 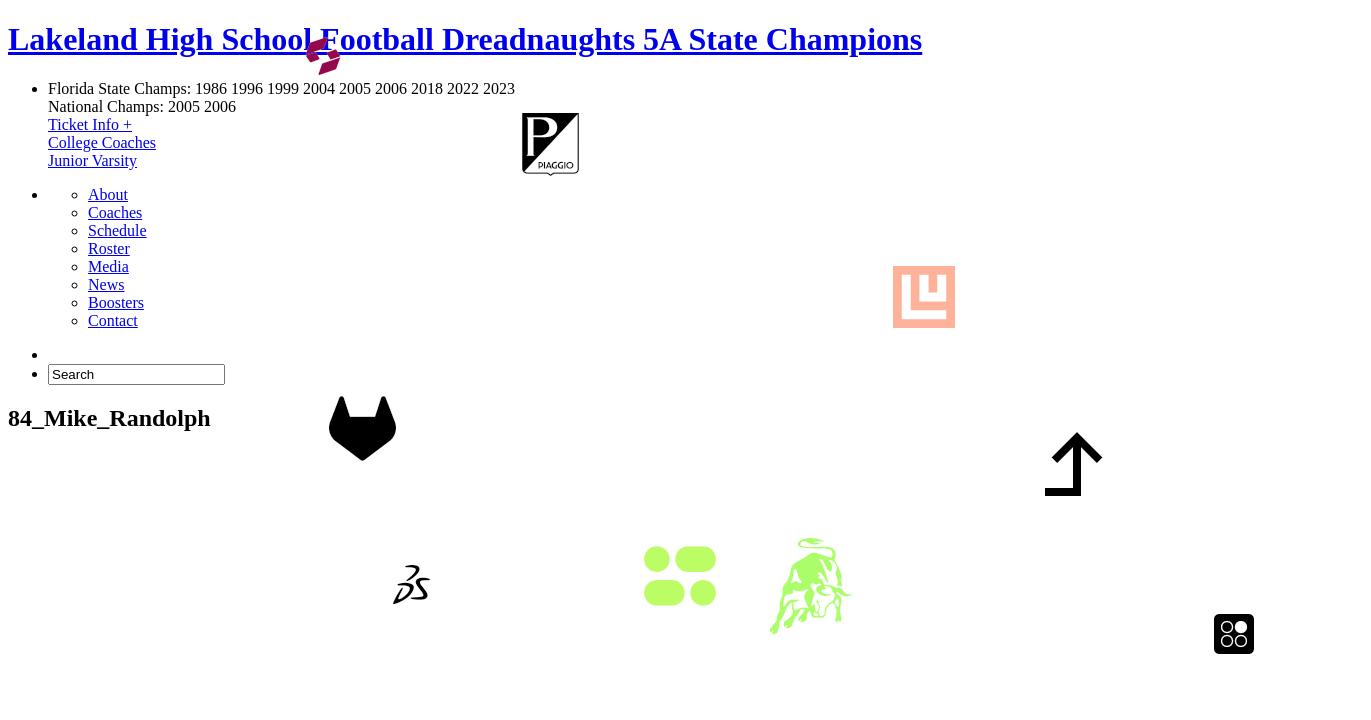 I want to click on Piaggio Group company logo, so click(x=550, y=144).